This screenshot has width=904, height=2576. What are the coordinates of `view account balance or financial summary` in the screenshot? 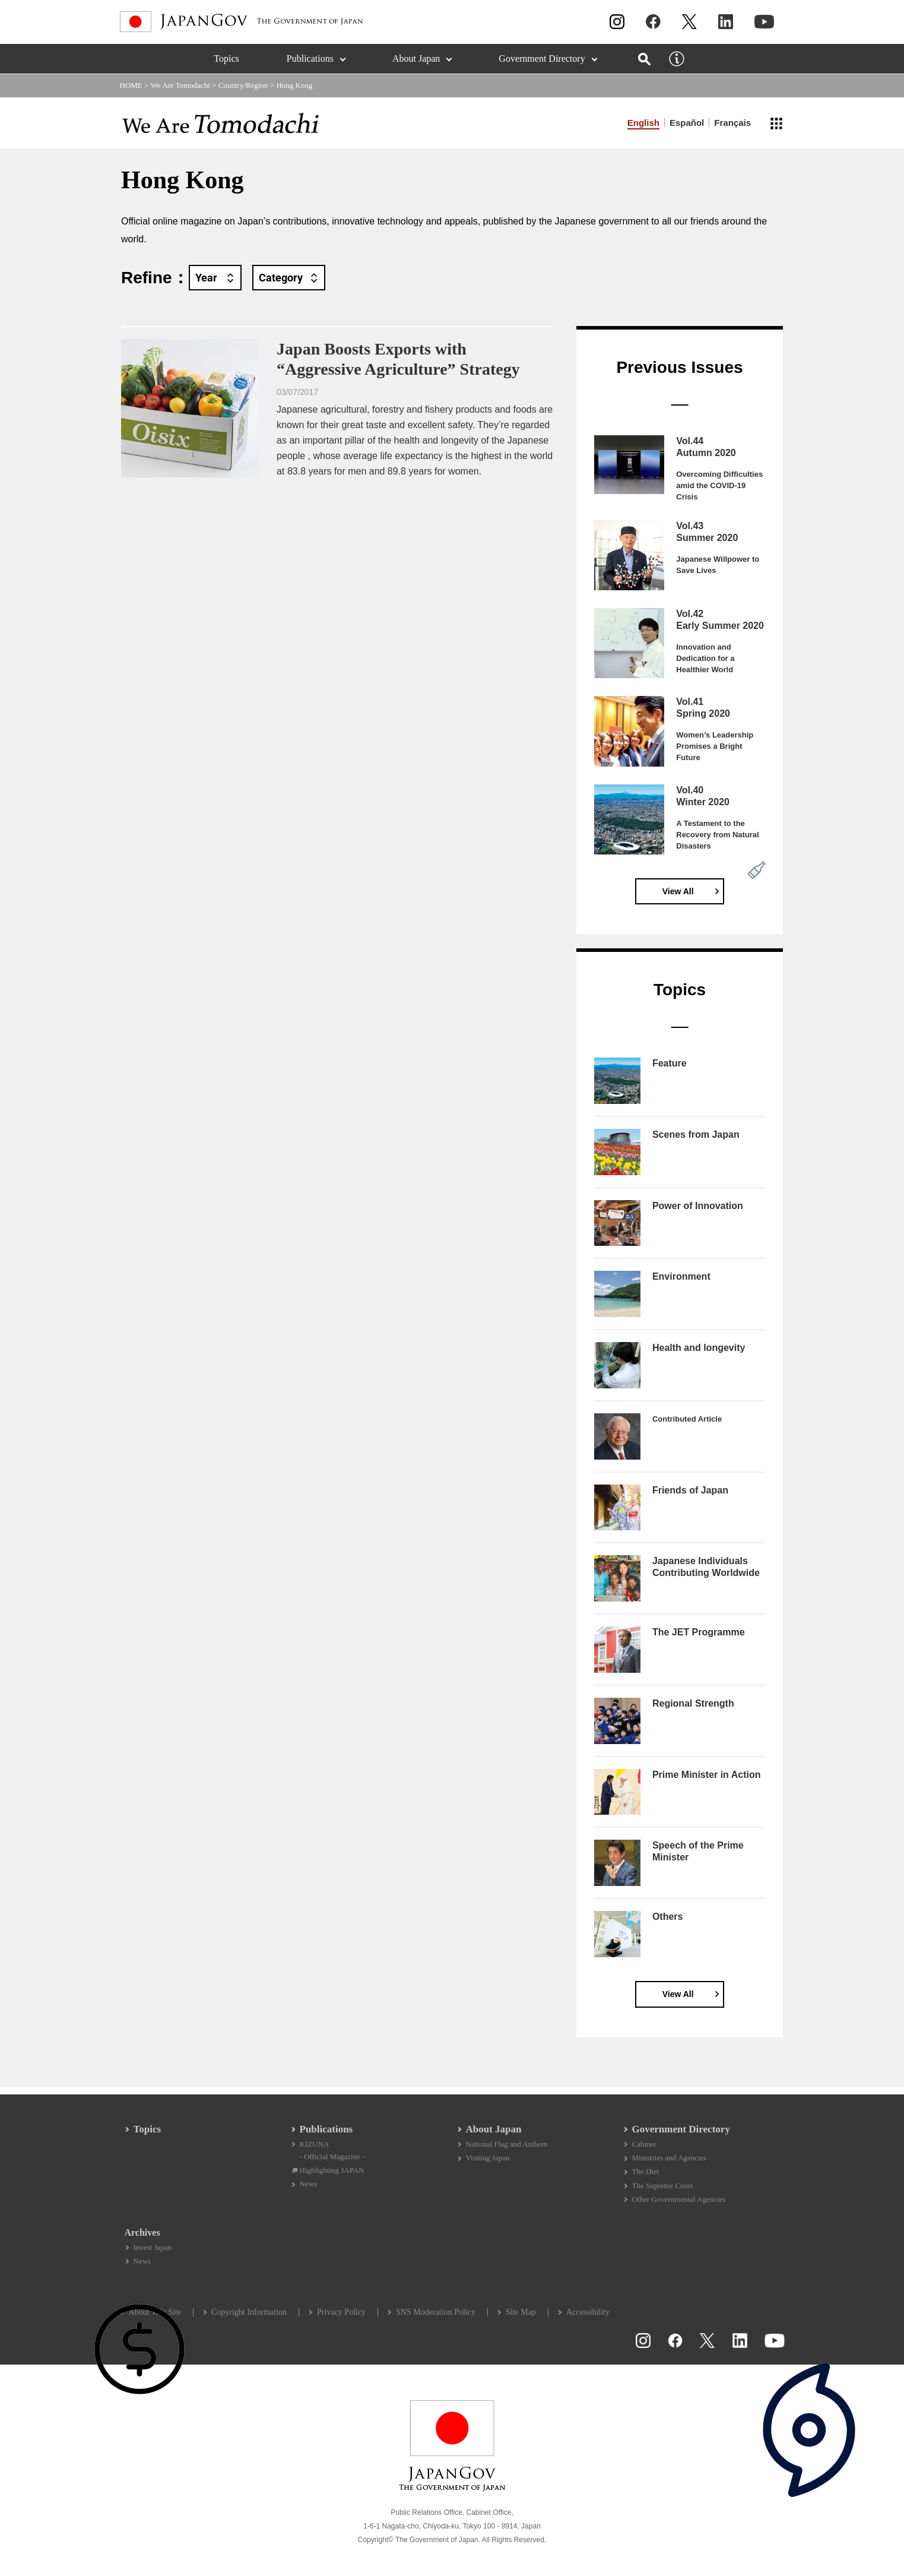 It's located at (139, 2349).